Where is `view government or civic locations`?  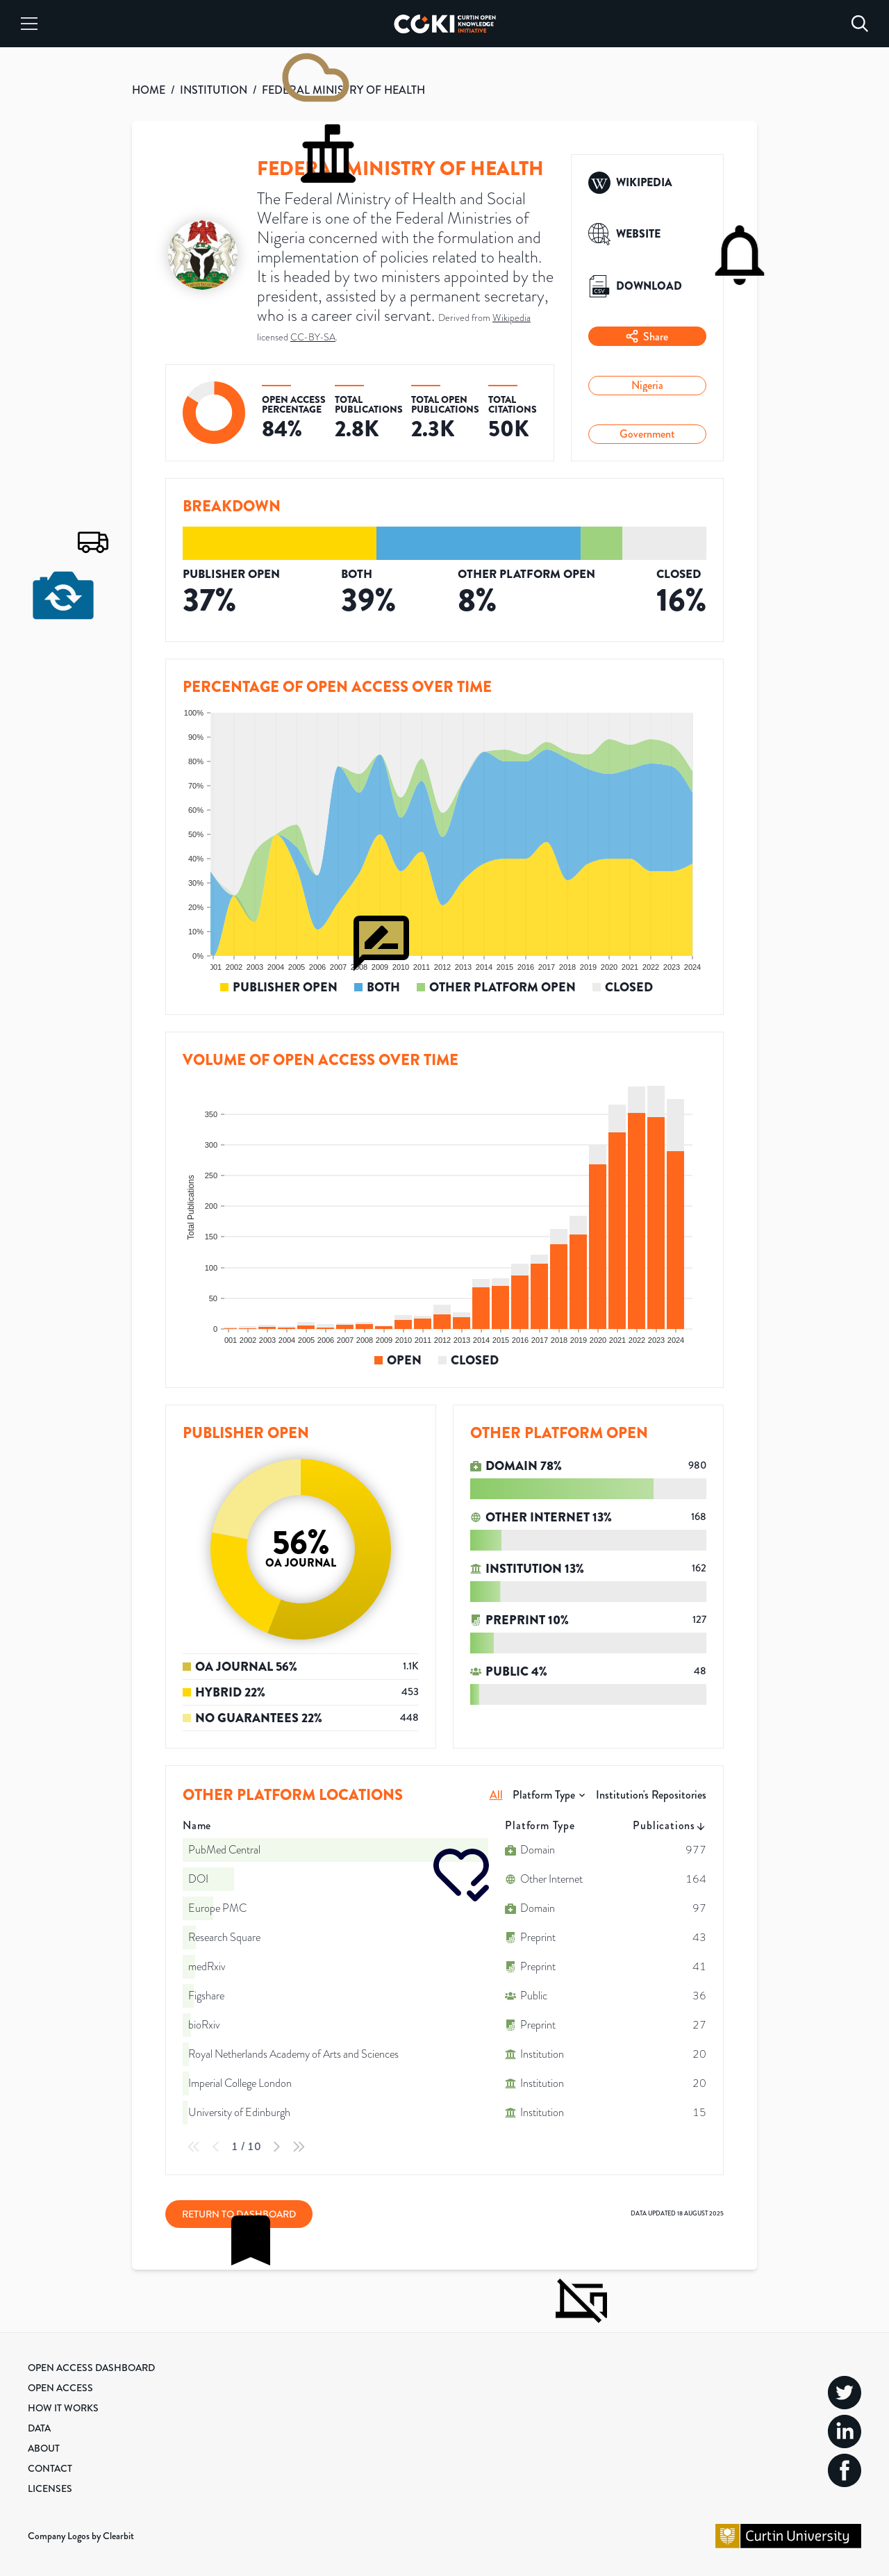
view government or civic locations is located at coordinates (328, 155).